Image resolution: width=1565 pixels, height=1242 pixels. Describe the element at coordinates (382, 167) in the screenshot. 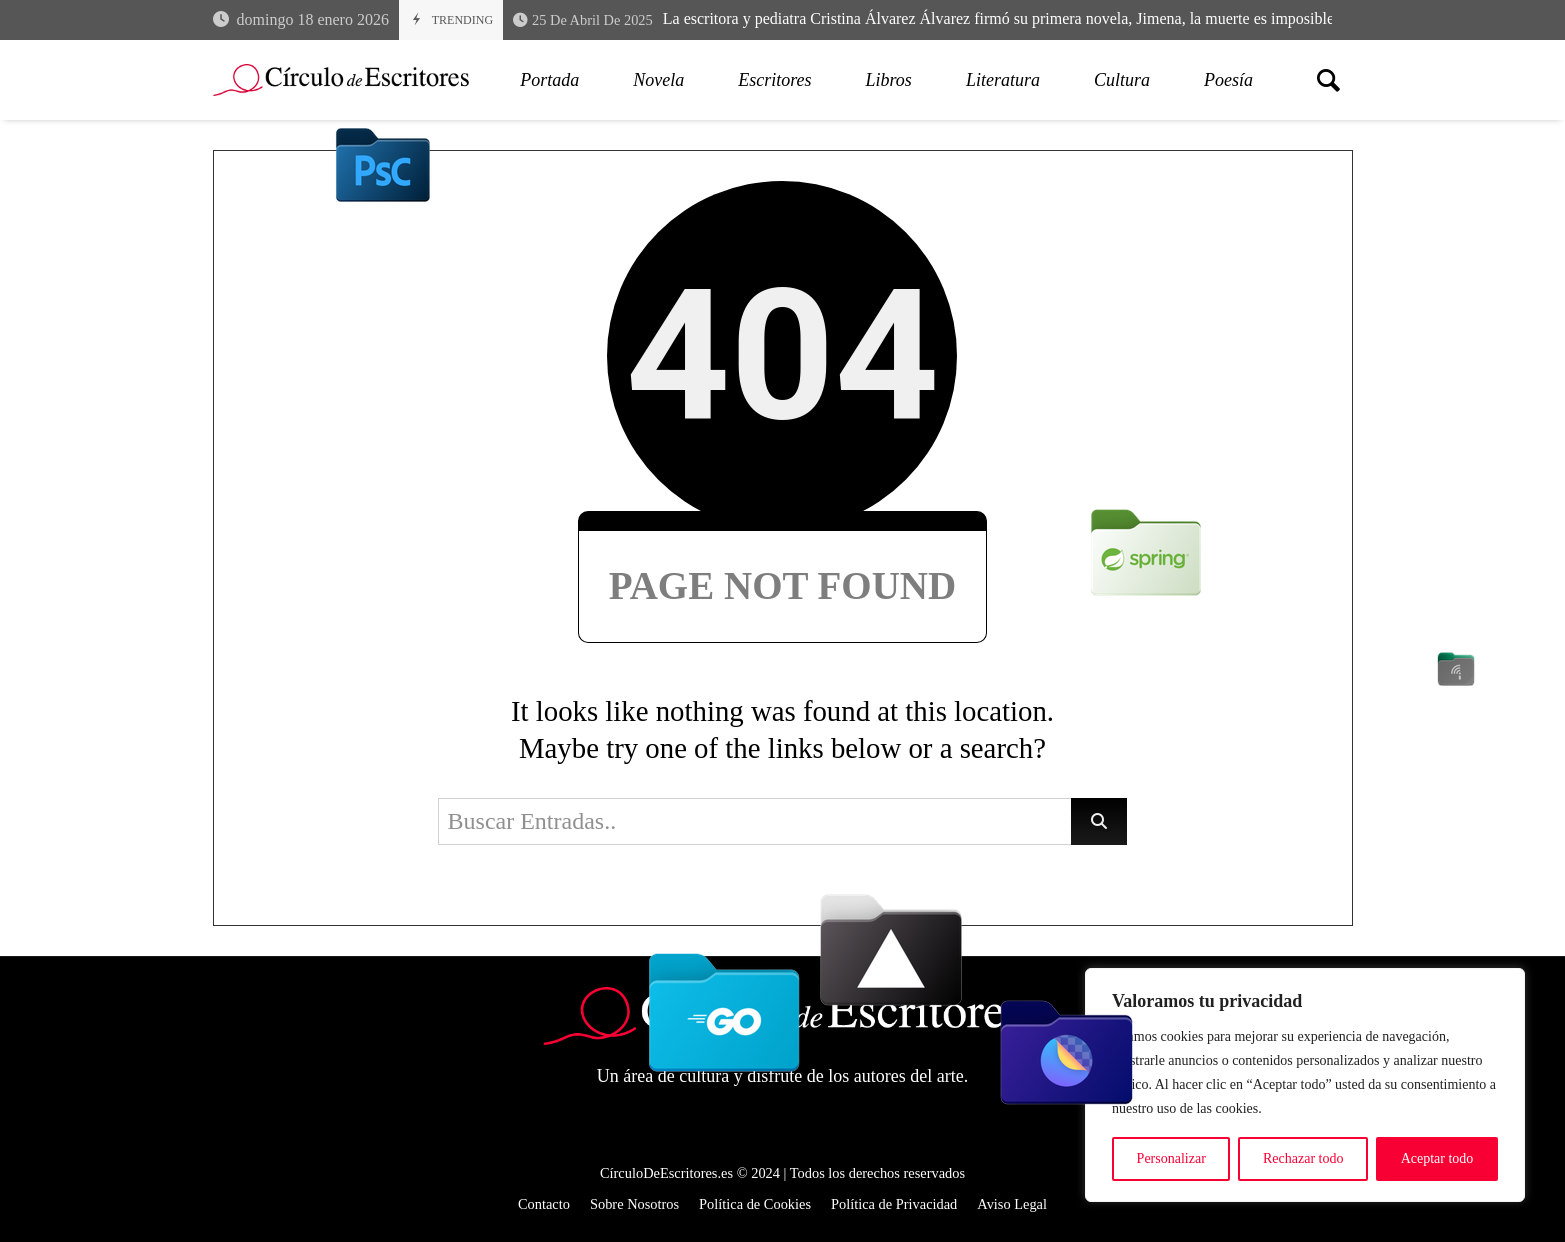

I see `open folder containing adobe photoshop classic files` at that location.